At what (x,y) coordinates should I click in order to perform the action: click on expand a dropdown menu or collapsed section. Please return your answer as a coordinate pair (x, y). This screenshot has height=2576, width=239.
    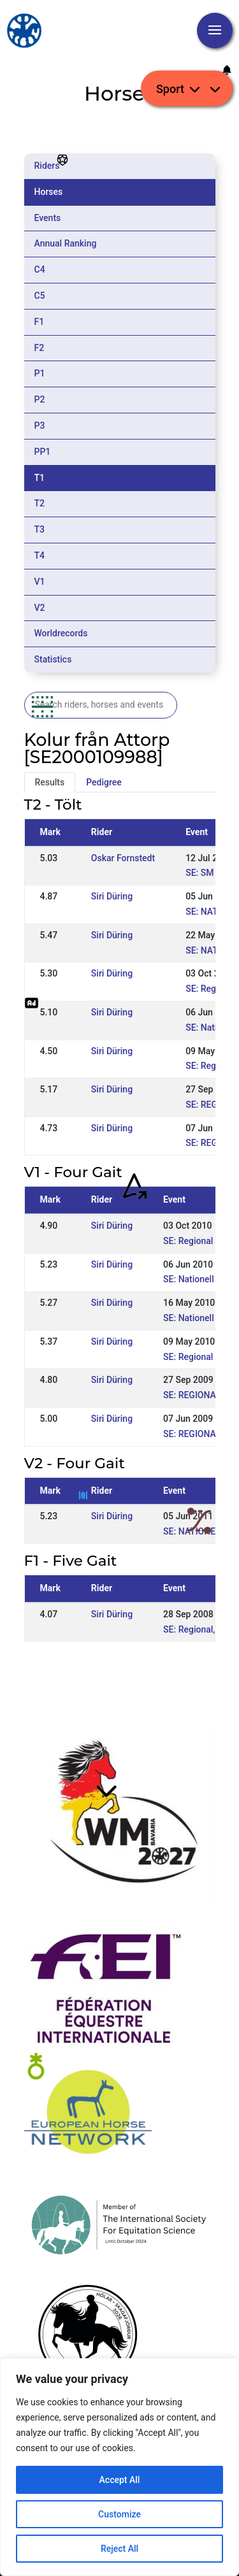
    Looking at the image, I should click on (106, 1791).